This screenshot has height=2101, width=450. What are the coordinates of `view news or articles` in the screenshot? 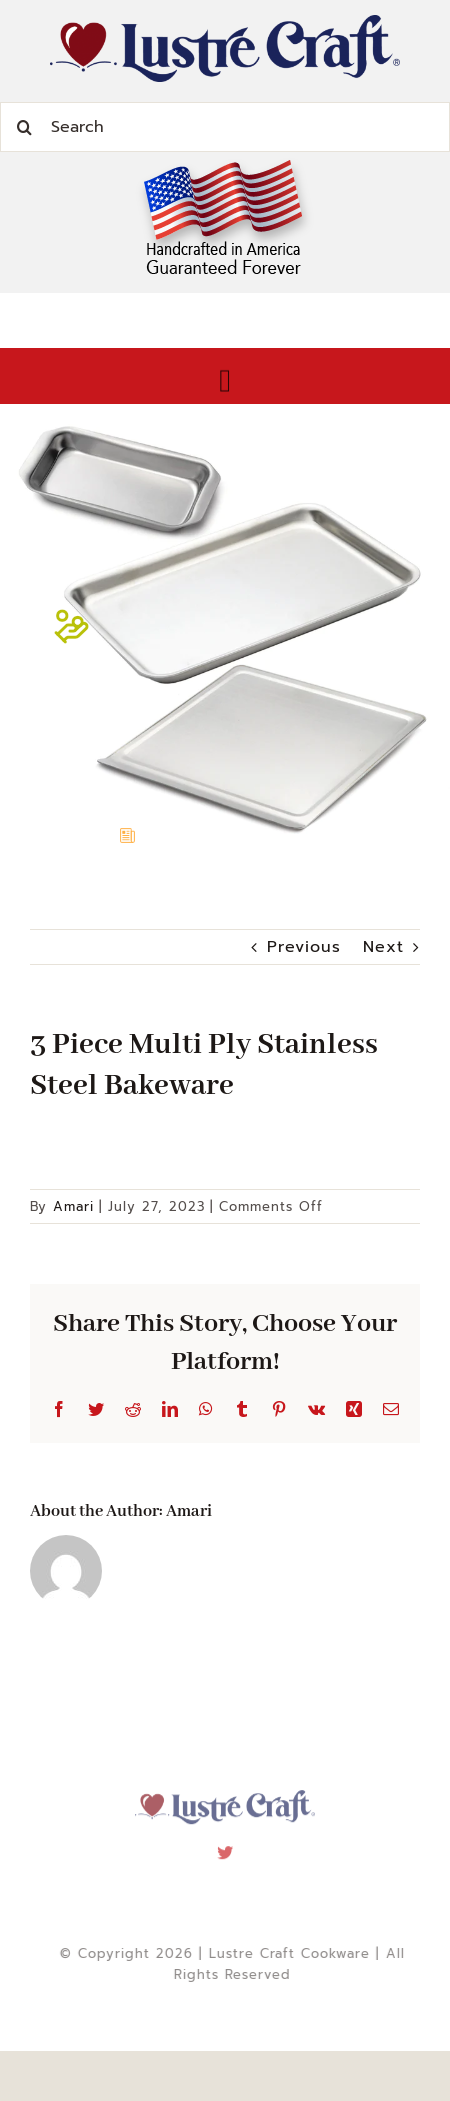 It's located at (127, 835).